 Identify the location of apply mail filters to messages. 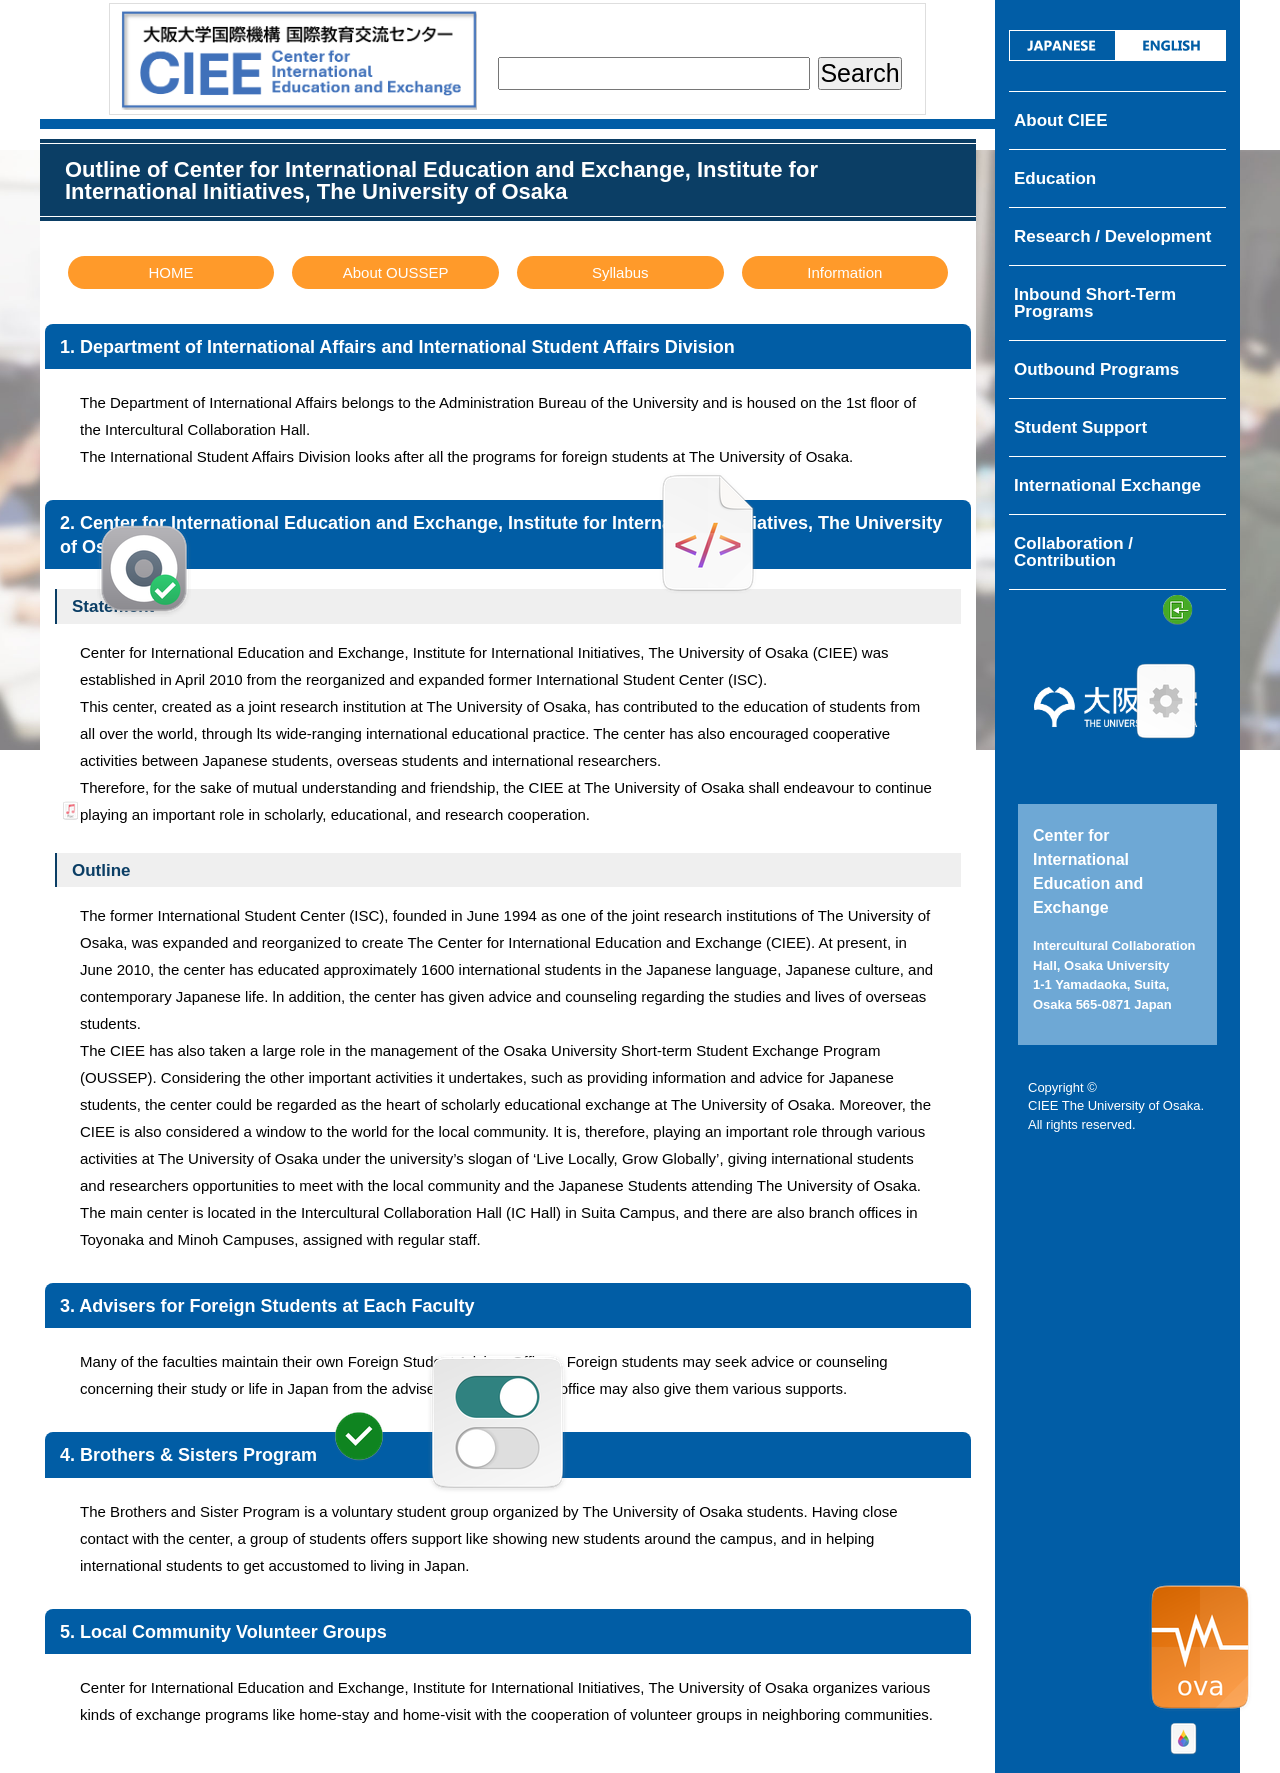
(359, 1436).